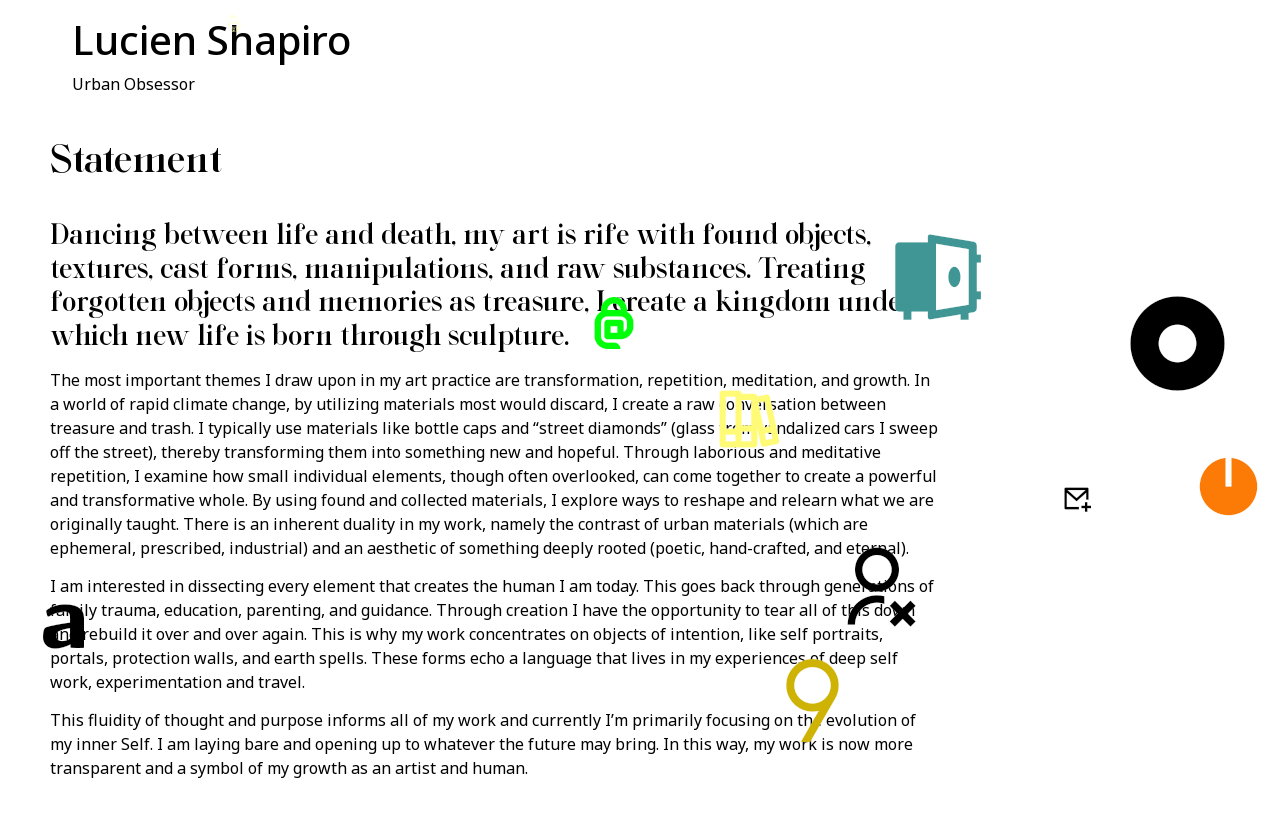 The height and width of the screenshot is (827, 1284). I want to click on open addy.io email alias service, so click(614, 323).